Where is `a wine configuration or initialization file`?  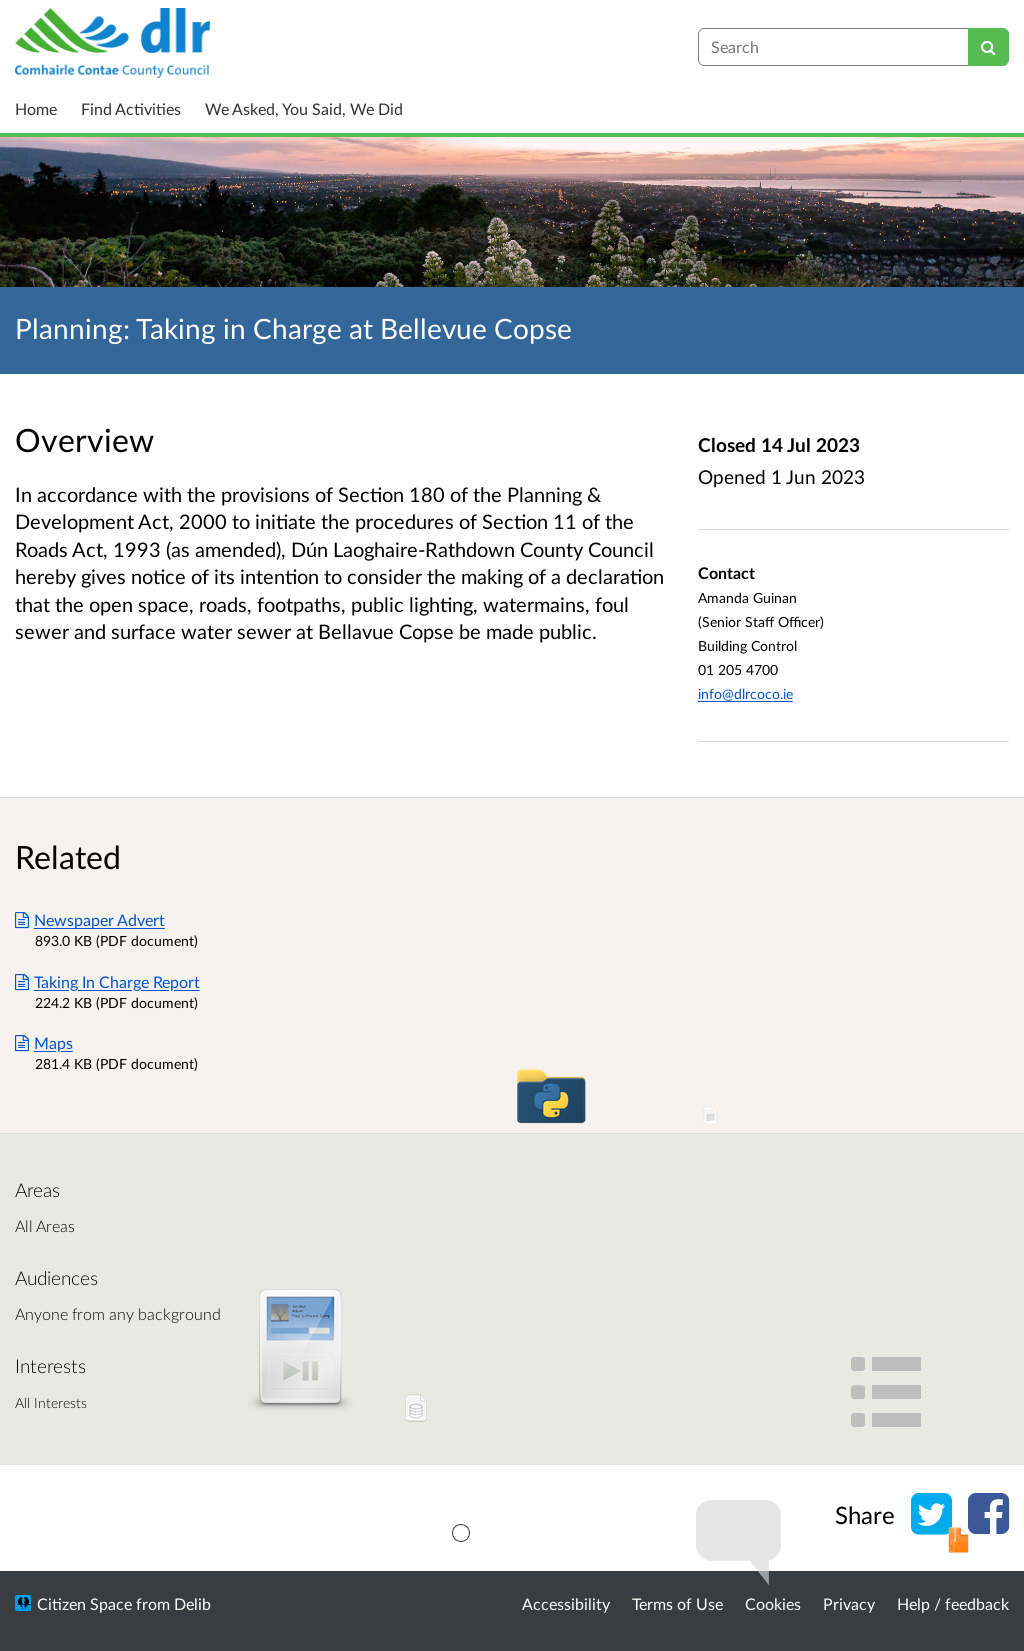 a wine configuration or initialization file is located at coordinates (710, 1115).